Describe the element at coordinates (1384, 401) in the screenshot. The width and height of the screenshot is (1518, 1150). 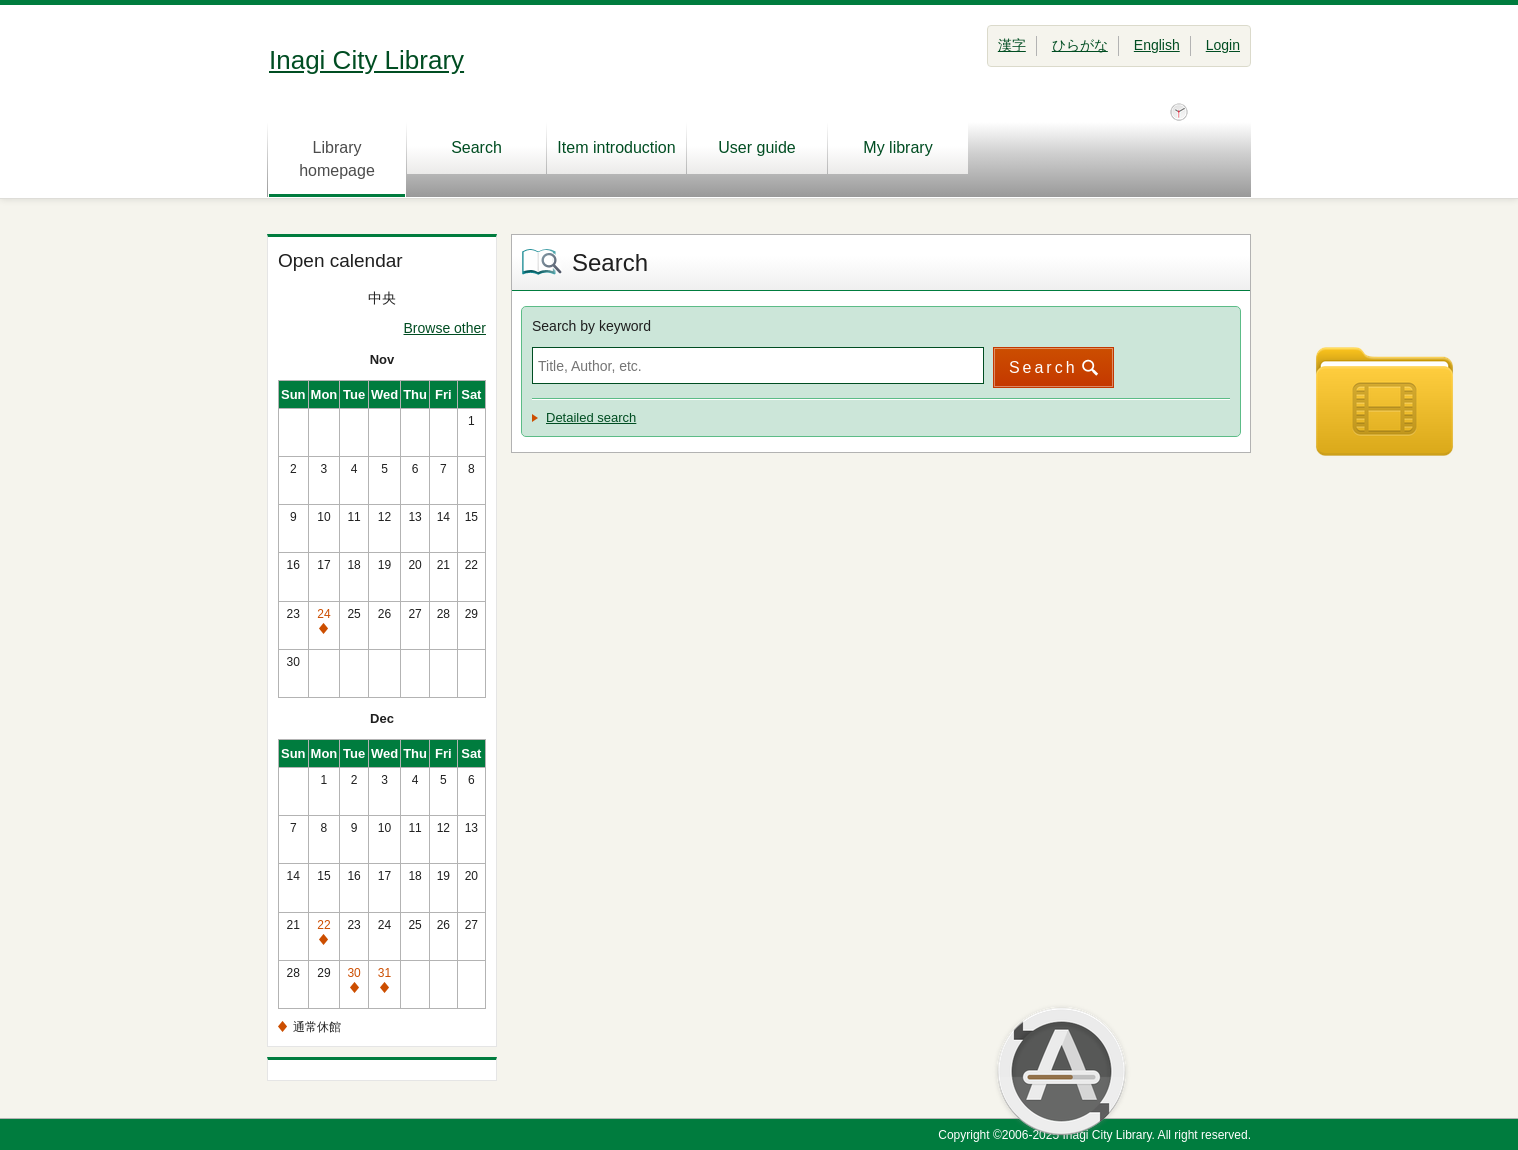
I see `open your videos folder` at that location.